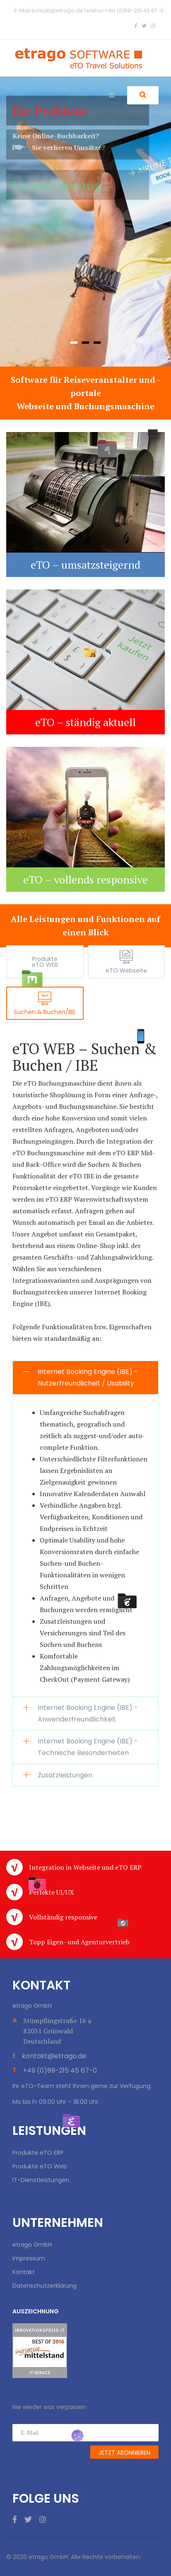  Describe the element at coordinates (123, 1923) in the screenshot. I see `folder containing portable applications` at that location.